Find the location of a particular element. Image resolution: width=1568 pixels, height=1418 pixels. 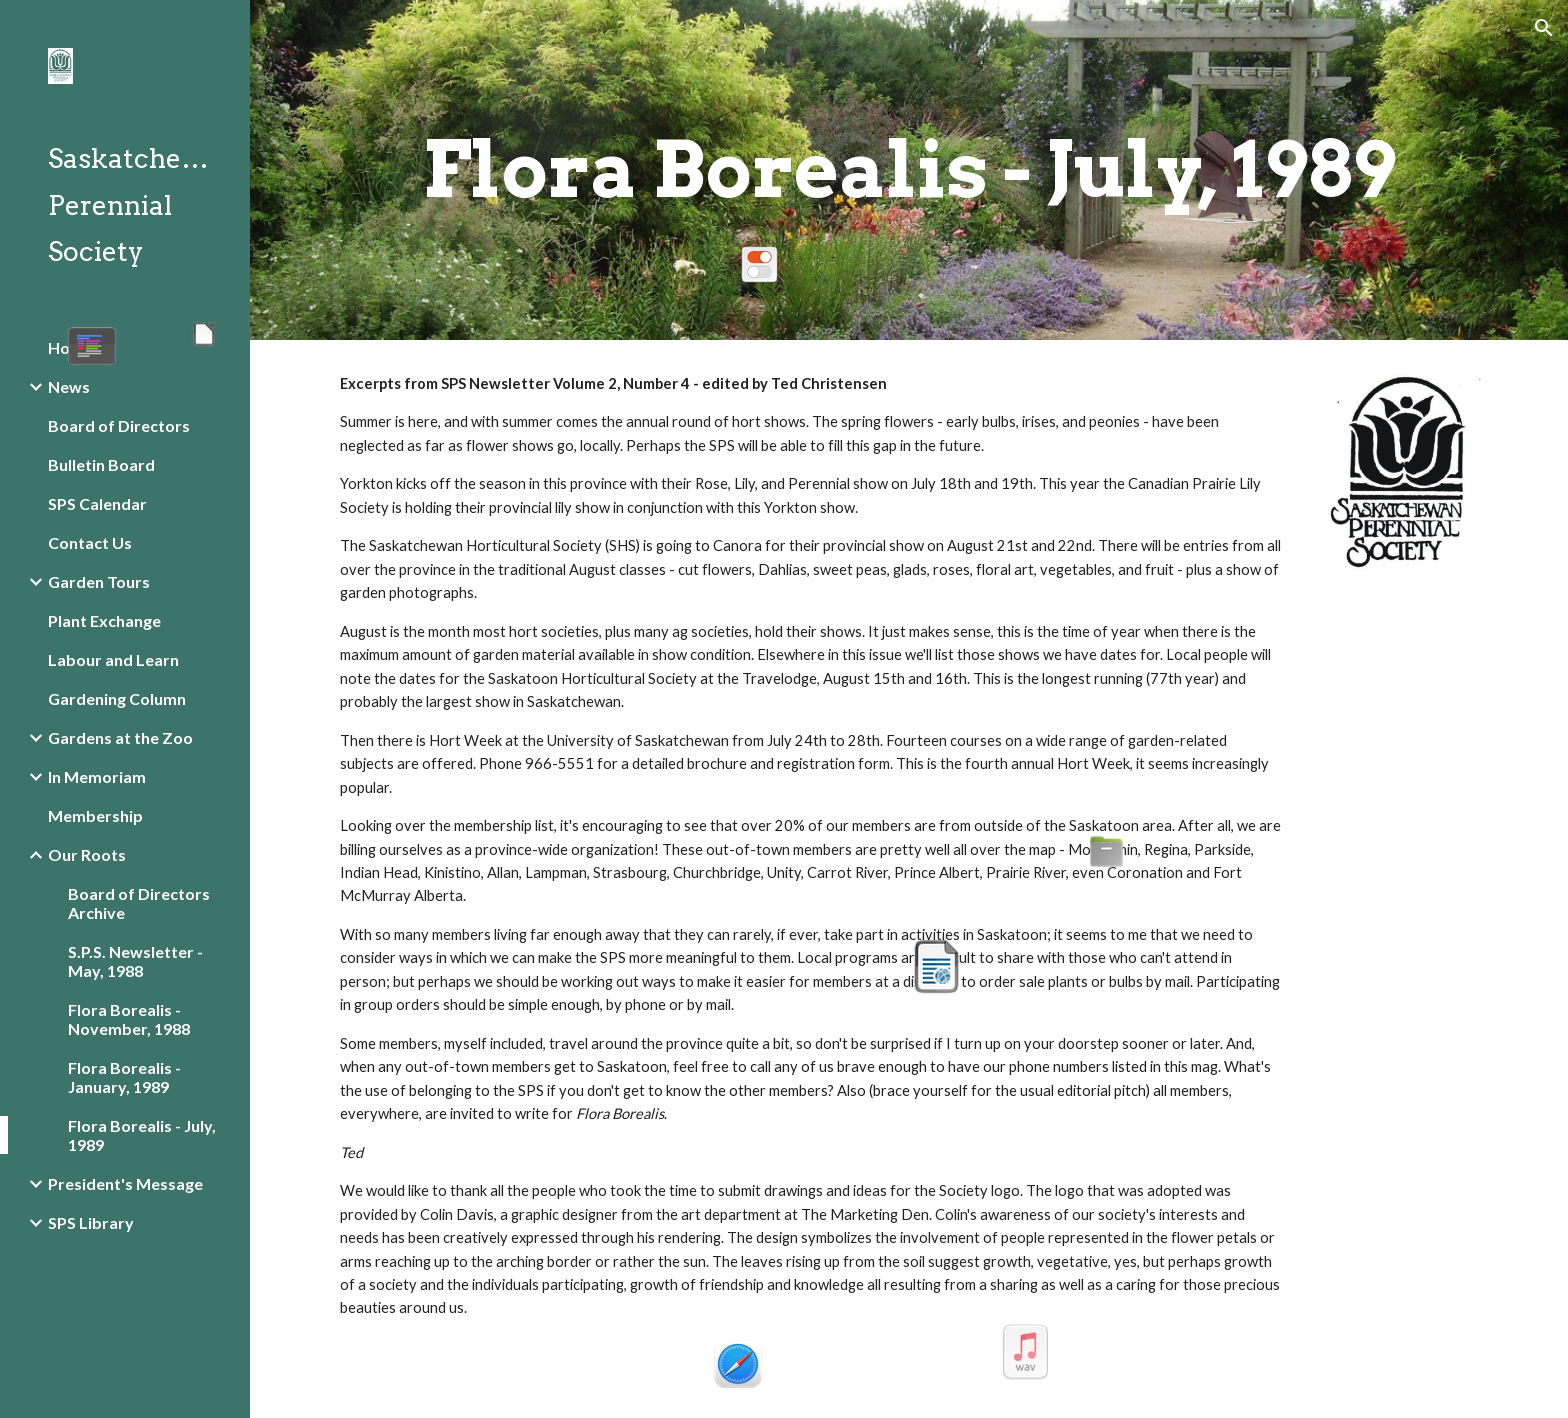

open the file manager application is located at coordinates (1106, 851).